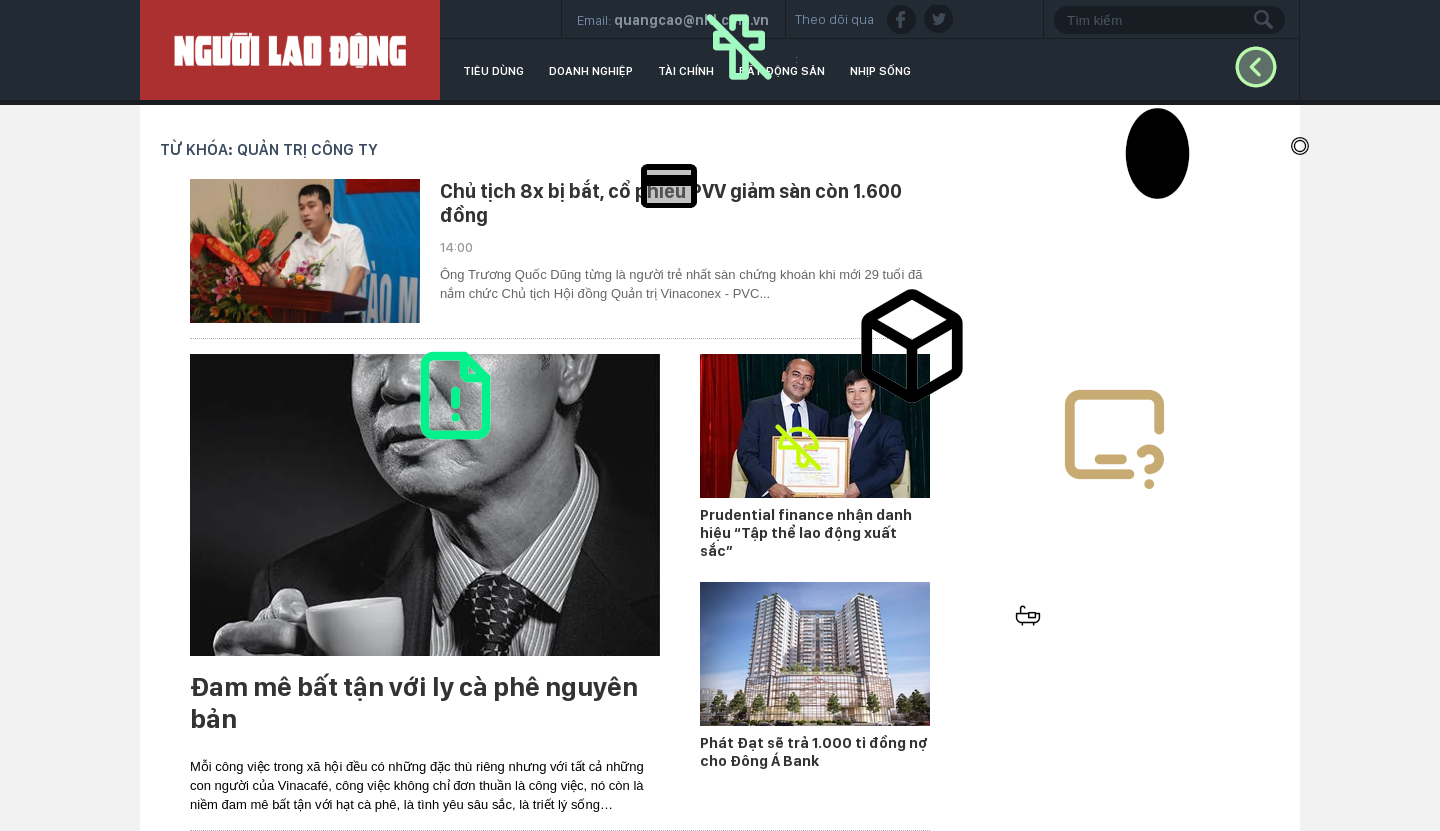  I want to click on manage payment methods, so click(669, 186).